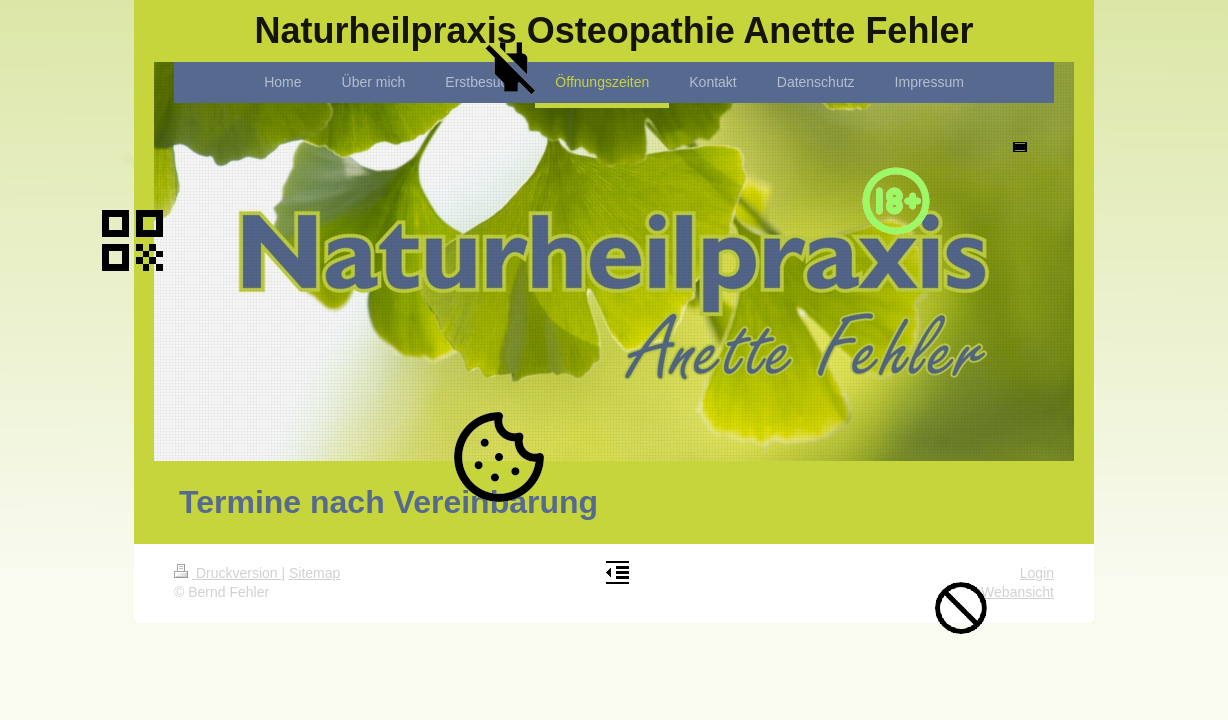 The width and height of the screenshot is (1228, 720). I want to click on view currency or money-related information, so click(1020, 147).